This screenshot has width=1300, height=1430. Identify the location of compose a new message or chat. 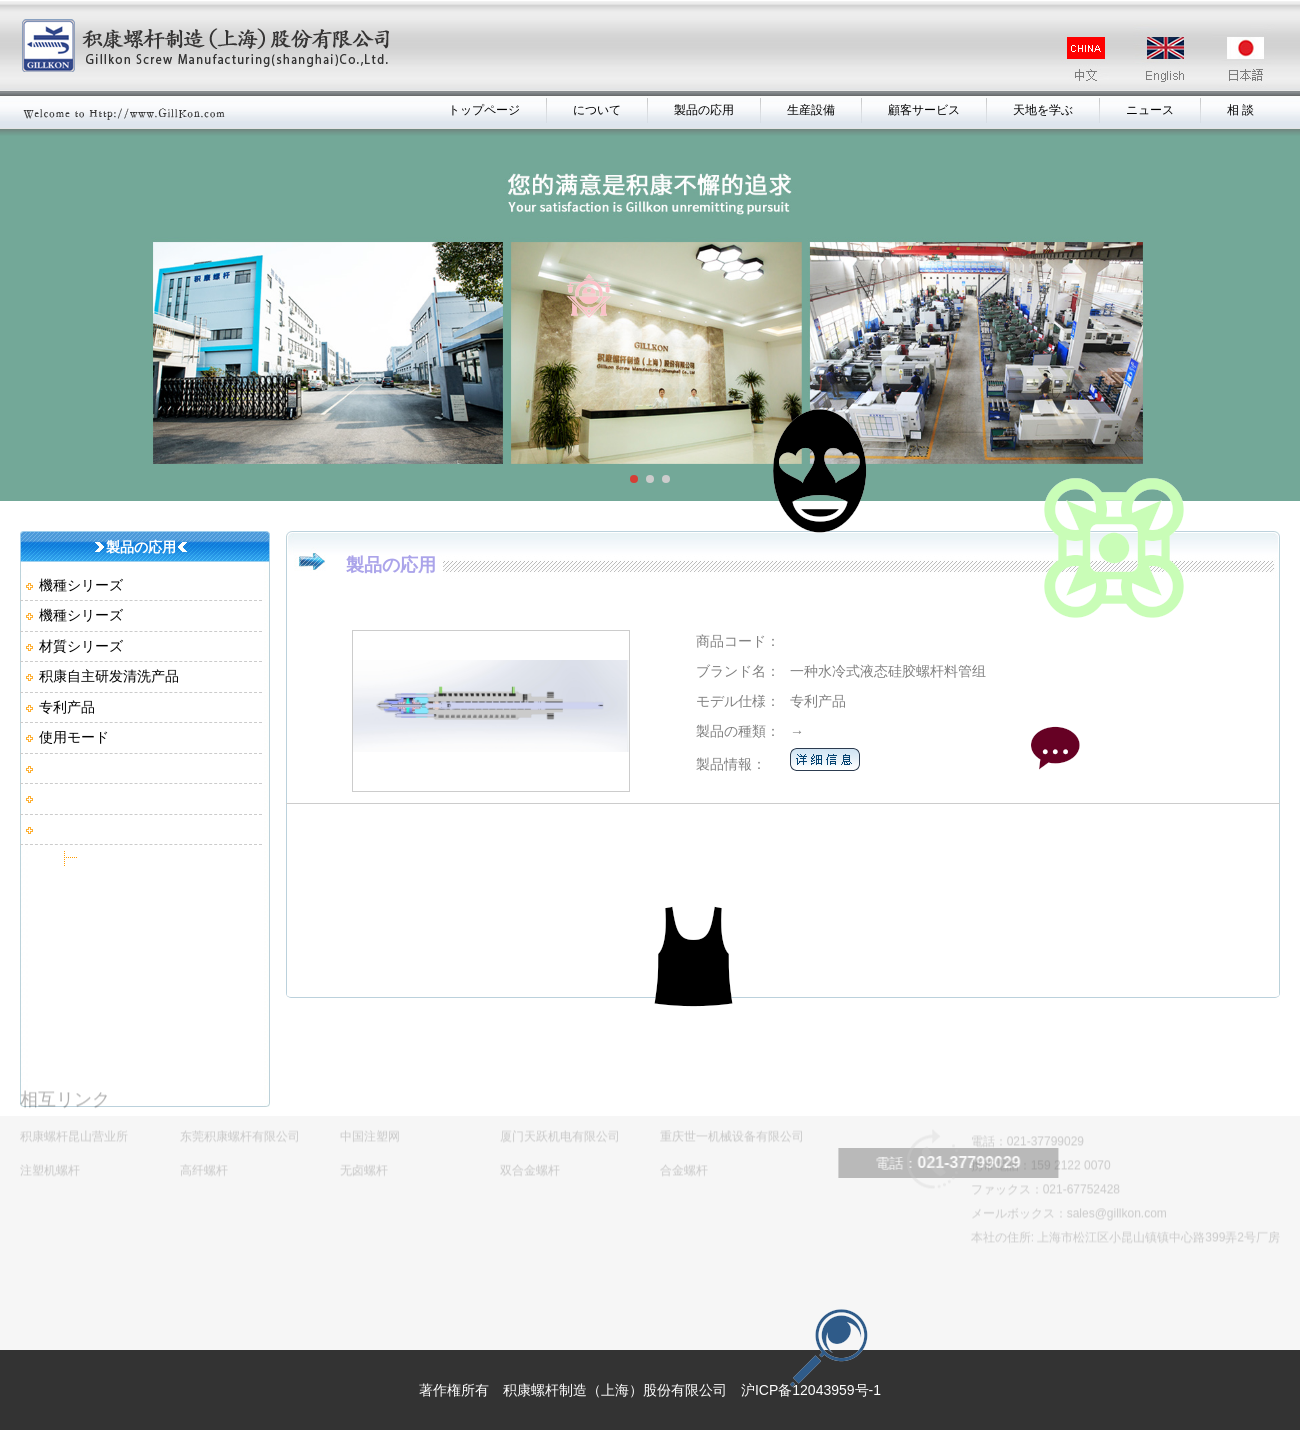
(1055, 747).